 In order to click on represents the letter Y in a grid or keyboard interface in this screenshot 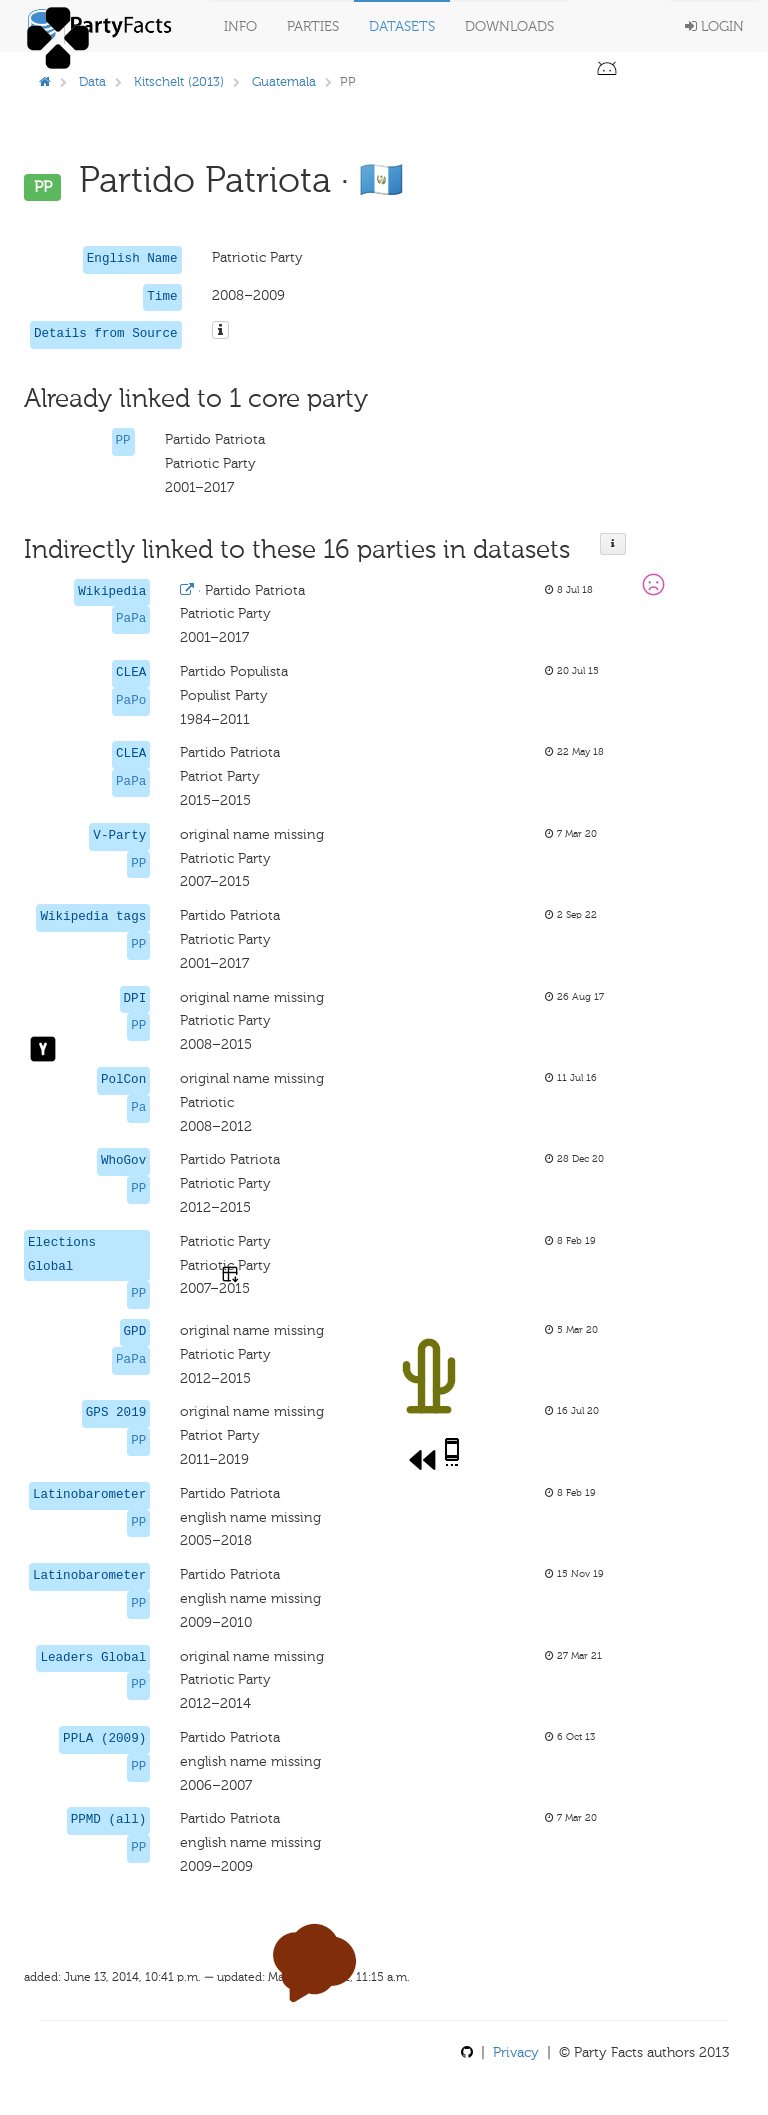, I will do `click(43, 1049)`.